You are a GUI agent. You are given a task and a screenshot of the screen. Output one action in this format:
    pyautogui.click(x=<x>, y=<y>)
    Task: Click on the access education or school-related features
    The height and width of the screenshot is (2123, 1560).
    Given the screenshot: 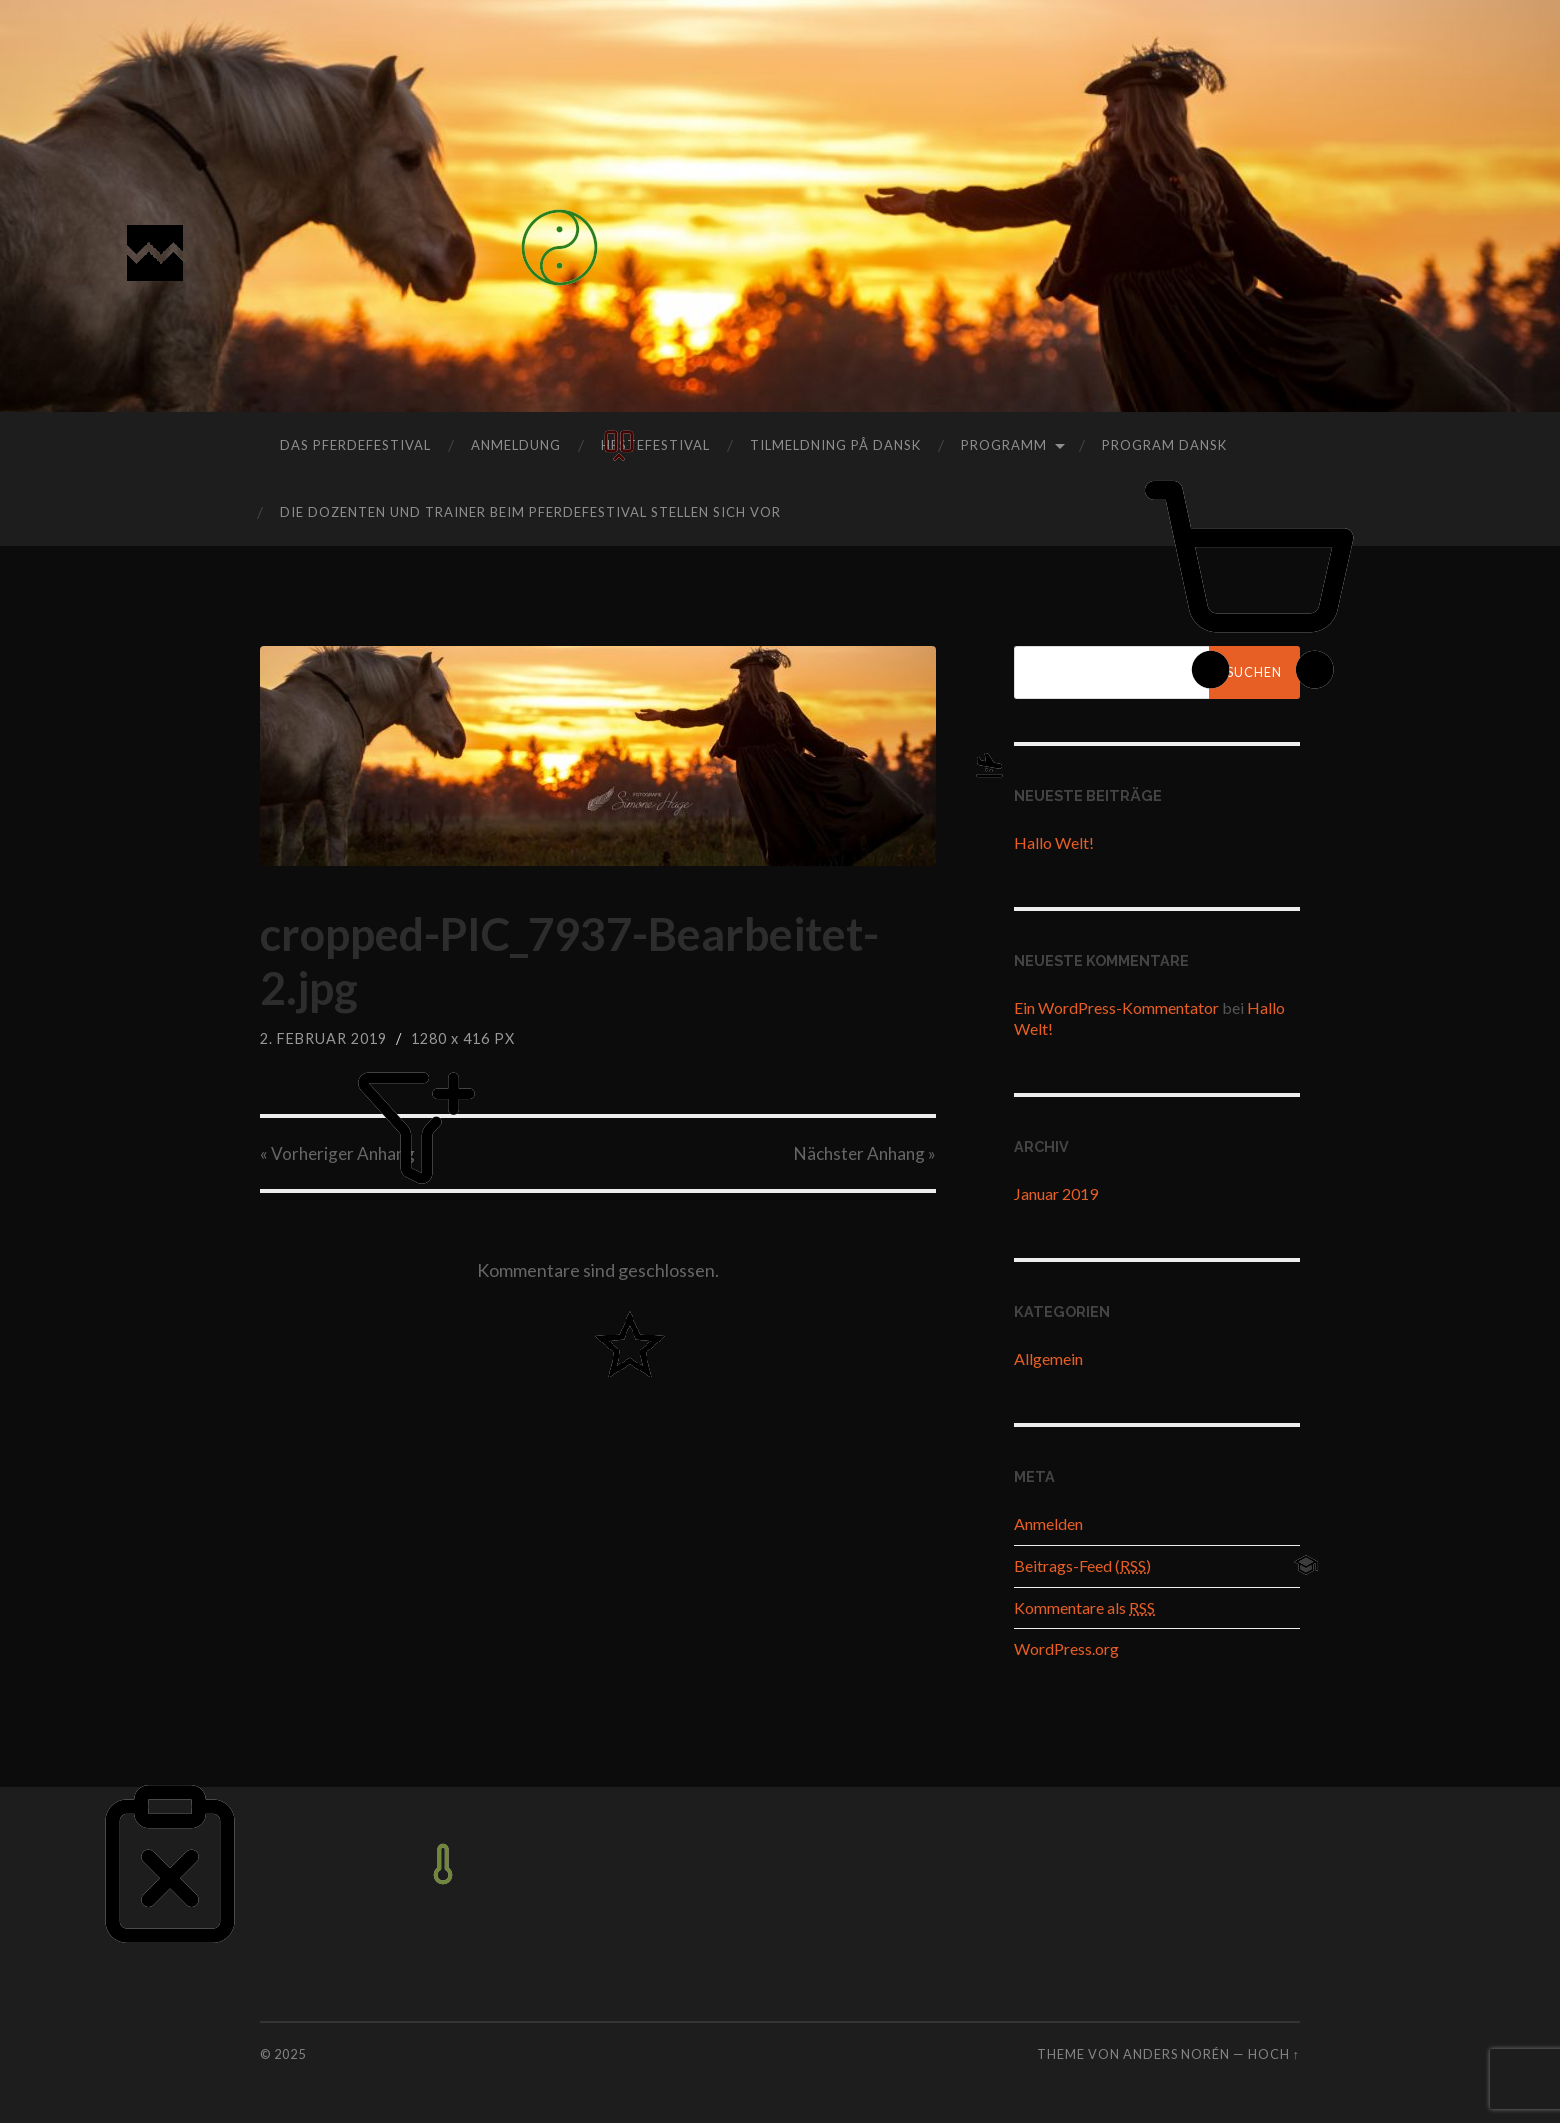 What is the action you would take?
    pyautogui.click(x=1306, y=1565)
    